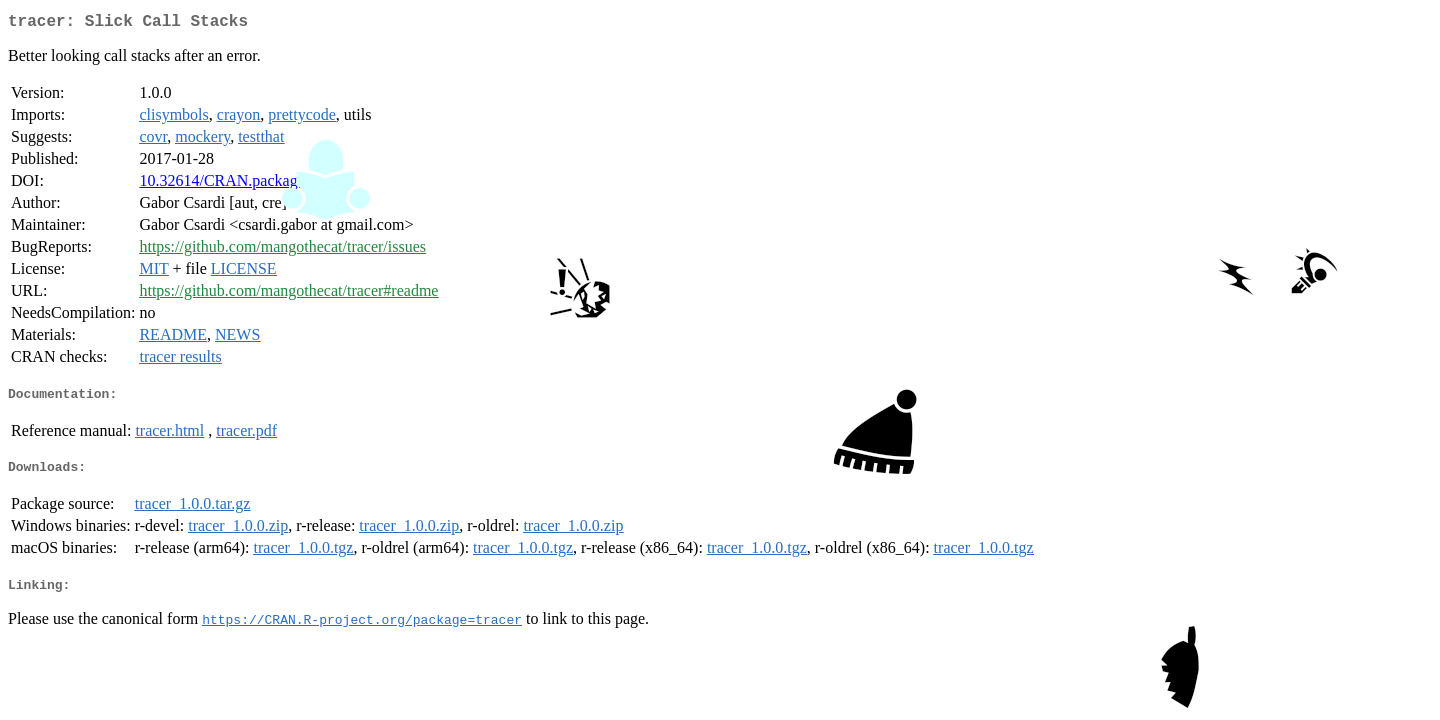  Describe the element at coordinates (326, 180) in the screenshot. I see `open reading mode or e-reader` at that location.